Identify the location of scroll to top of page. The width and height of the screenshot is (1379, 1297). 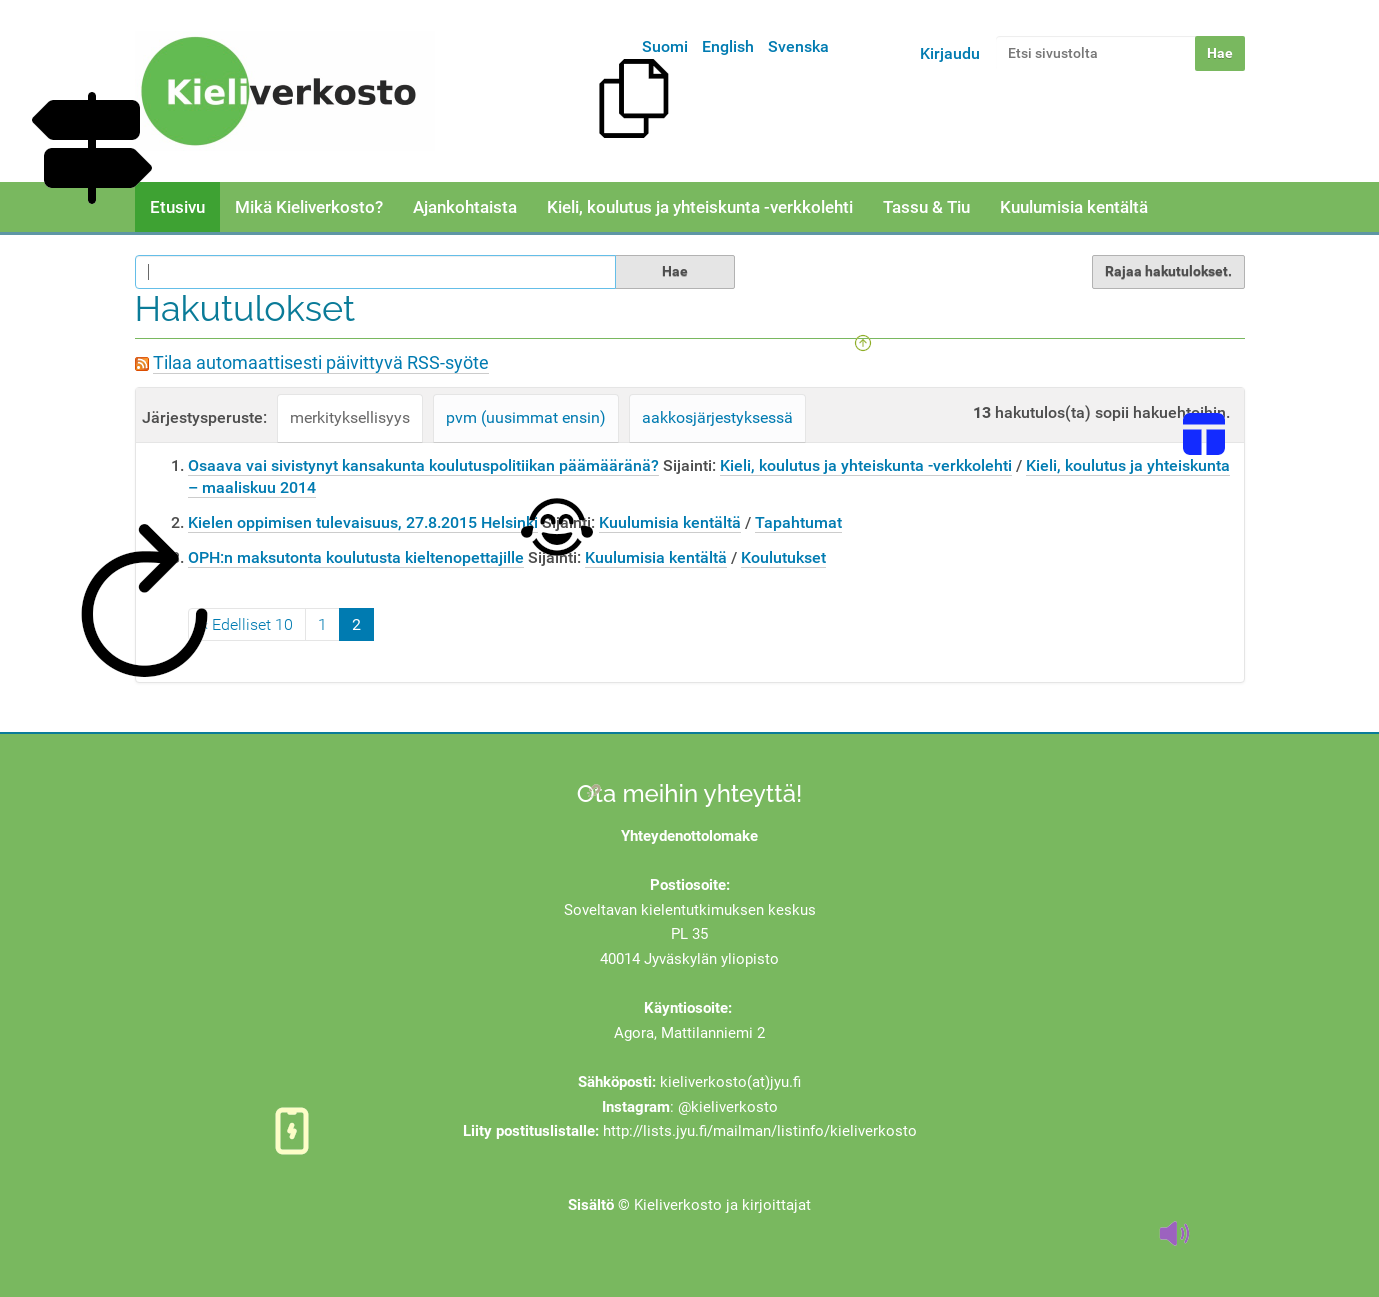
(863, 343).